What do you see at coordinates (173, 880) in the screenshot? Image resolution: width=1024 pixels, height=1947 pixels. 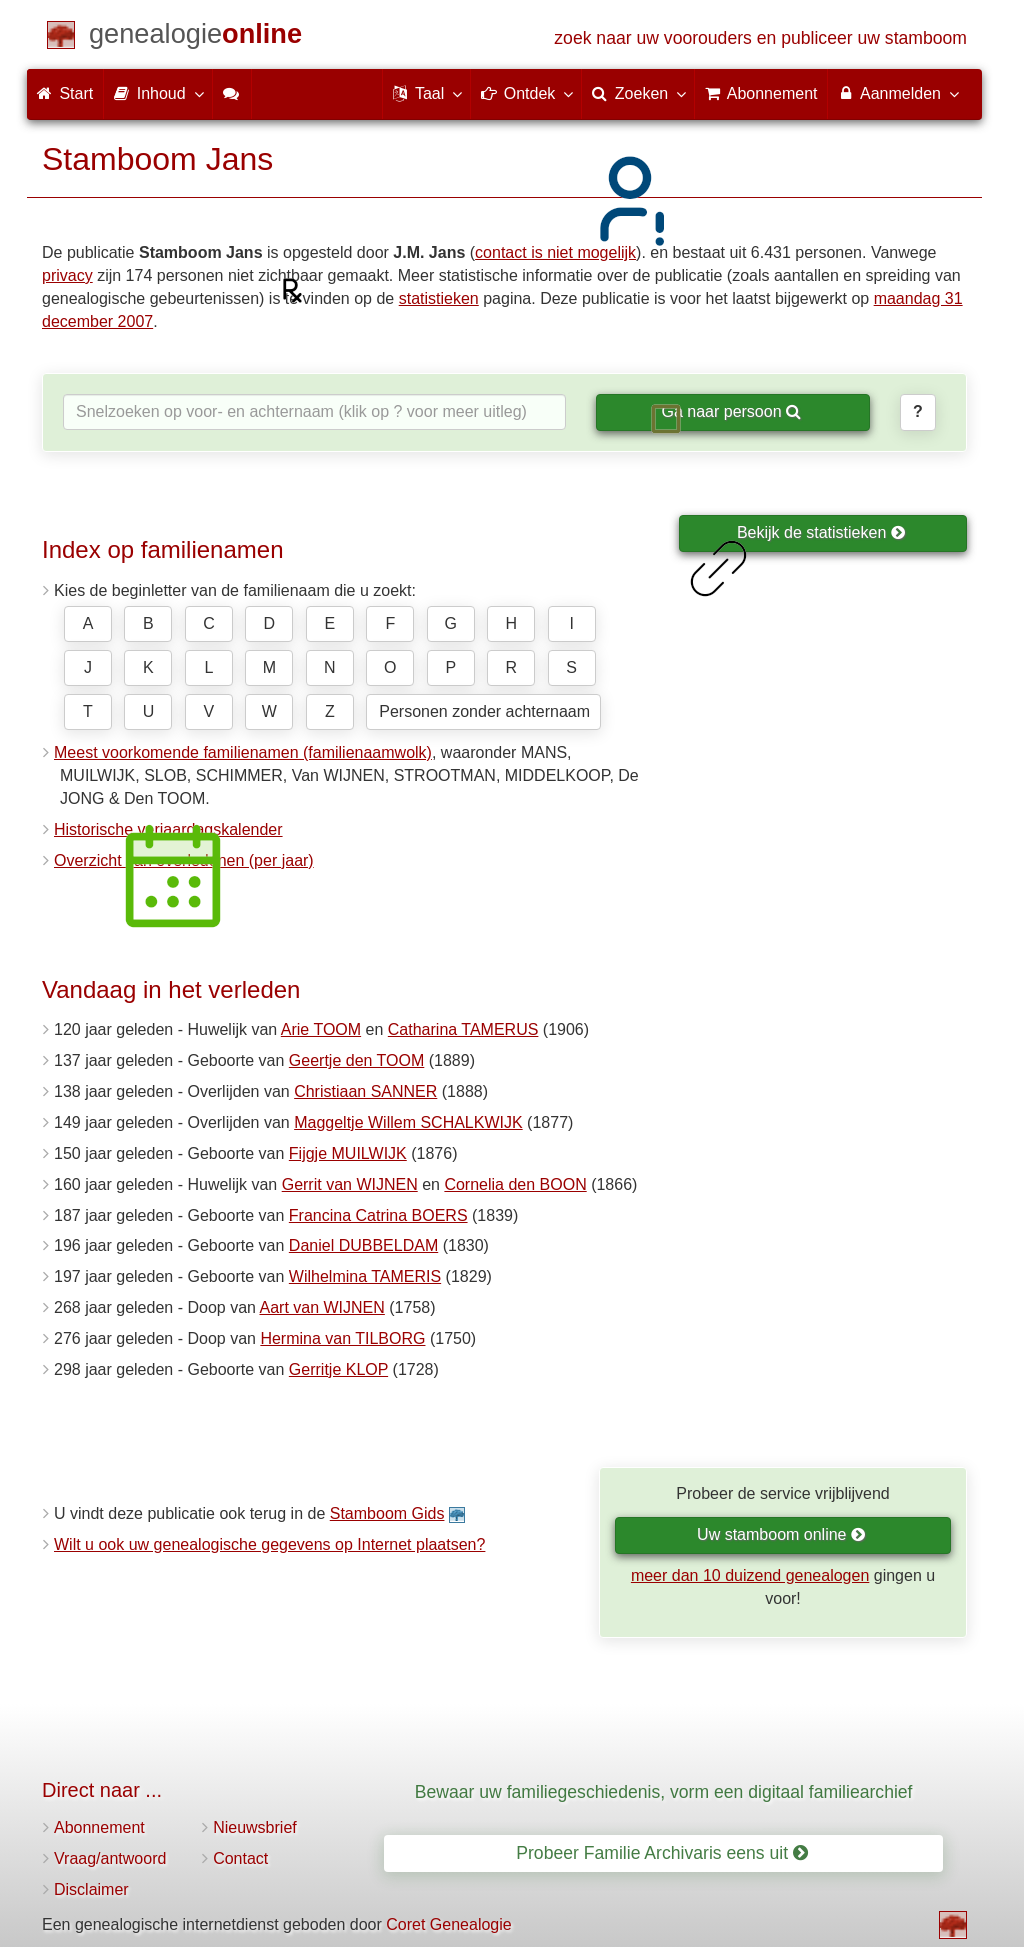 I see `view calendar or scheduled events` at bounding box center [173, 880].